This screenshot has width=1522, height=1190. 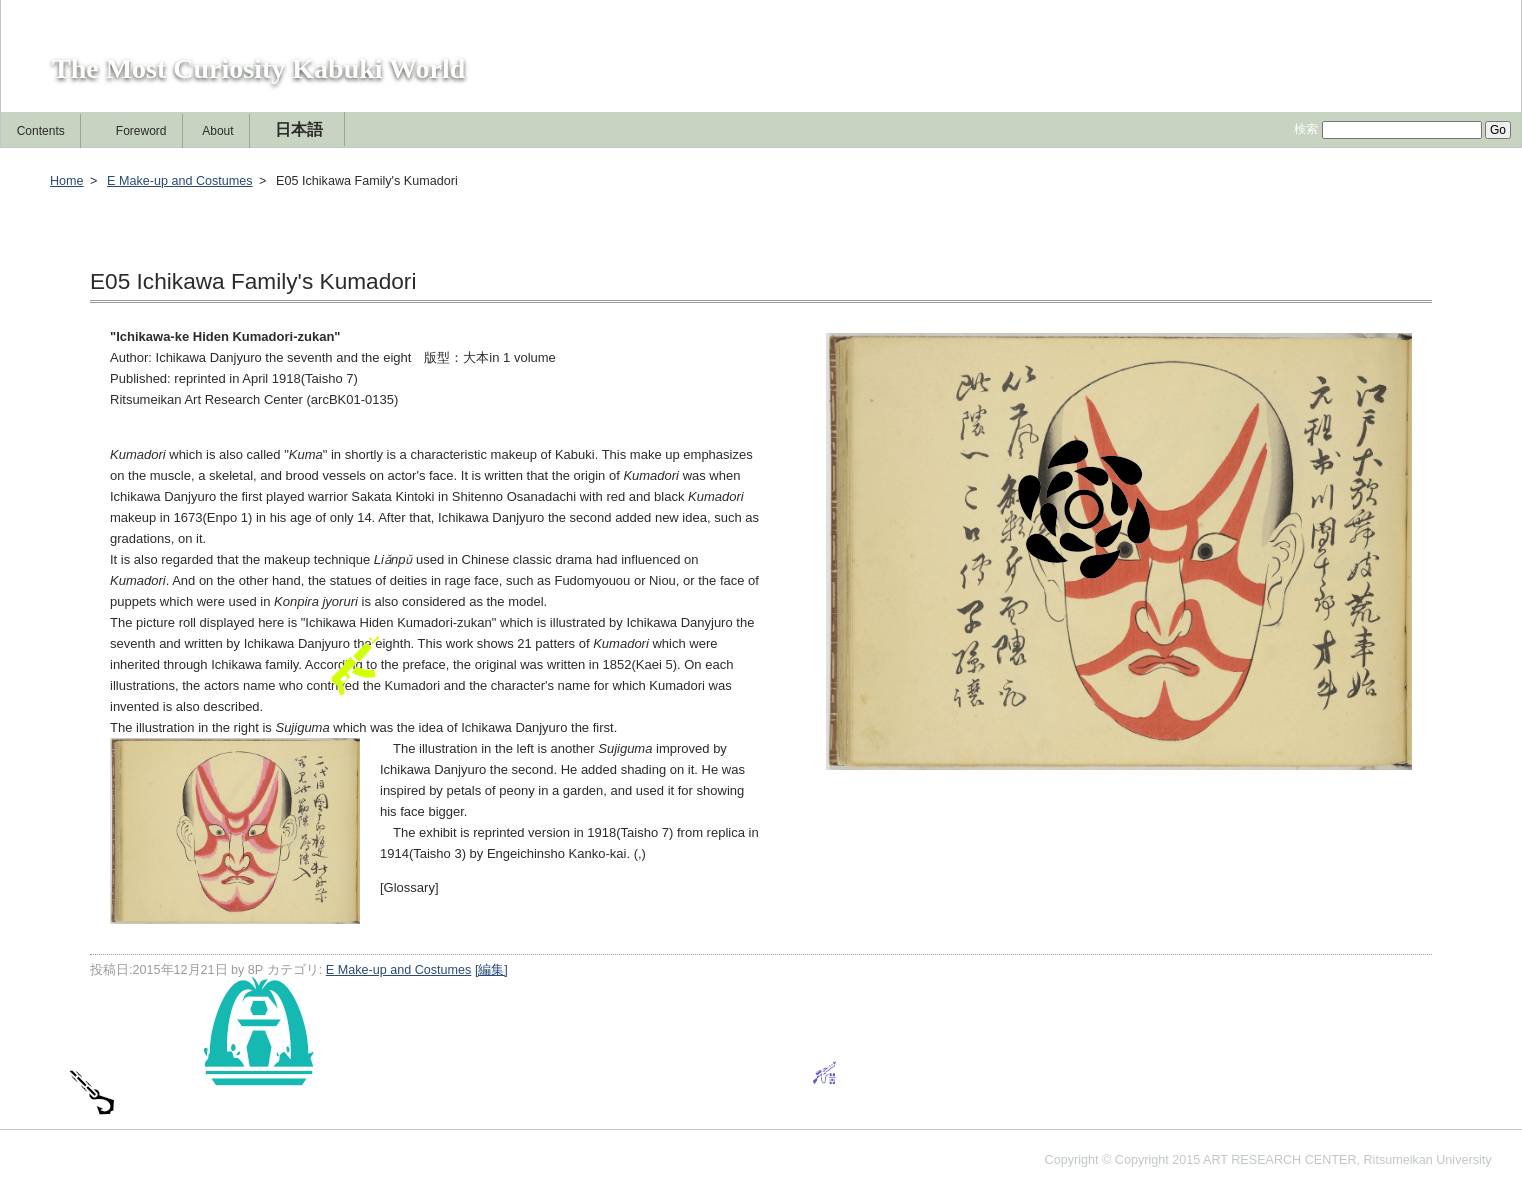 I want to click on locate nearby water fountains or drinking water, so click(x=259, y=1032).